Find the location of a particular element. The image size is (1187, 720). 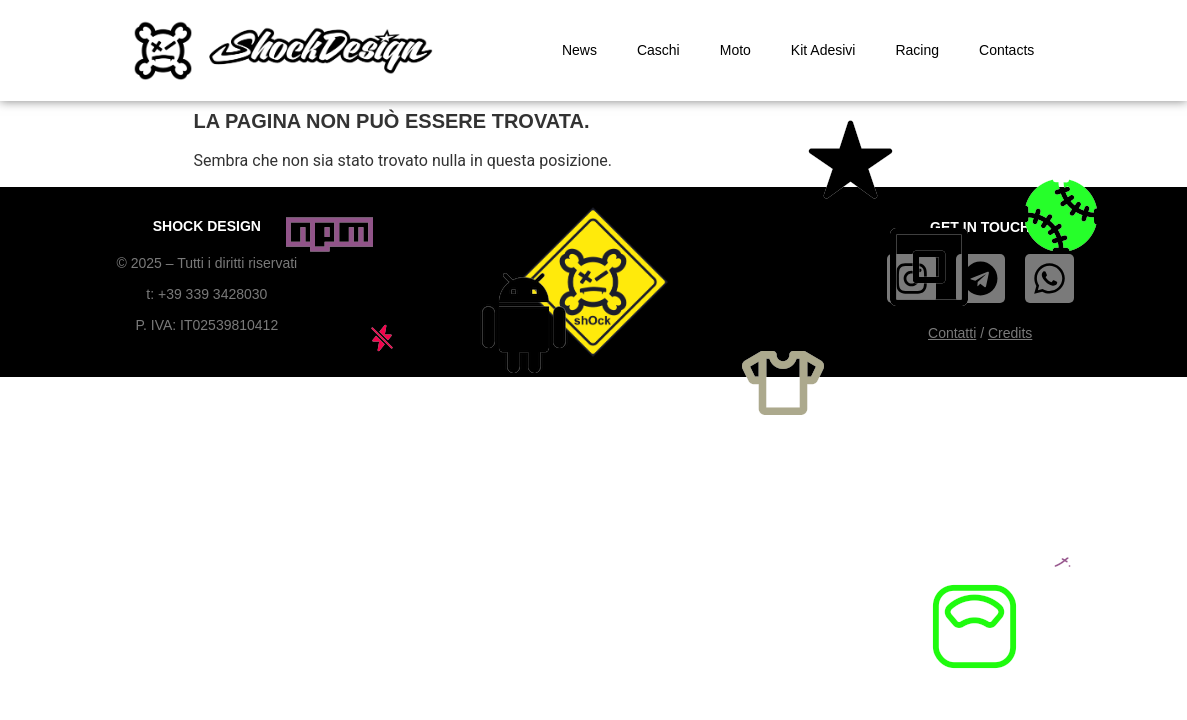

disable camera flash is located at coordinates (382, 338).